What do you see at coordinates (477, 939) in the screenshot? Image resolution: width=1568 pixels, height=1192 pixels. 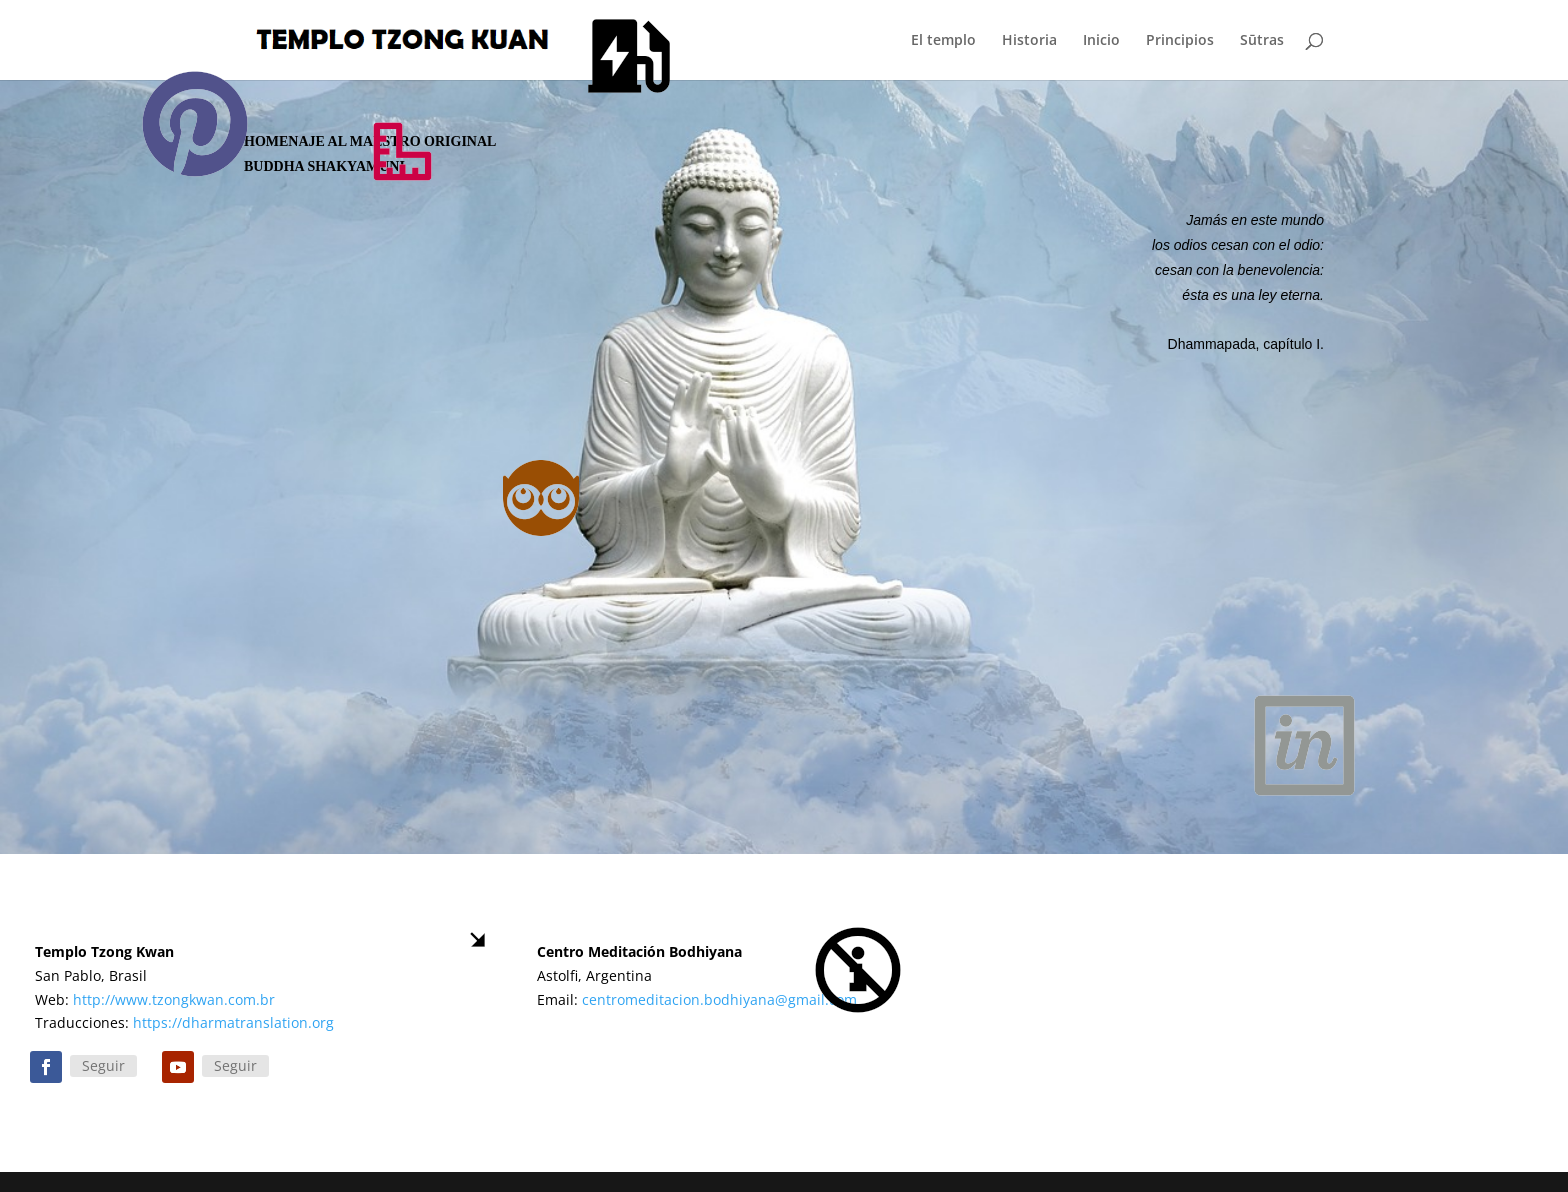 I see `navigate to the next item below` at bounding box center [477, 939].